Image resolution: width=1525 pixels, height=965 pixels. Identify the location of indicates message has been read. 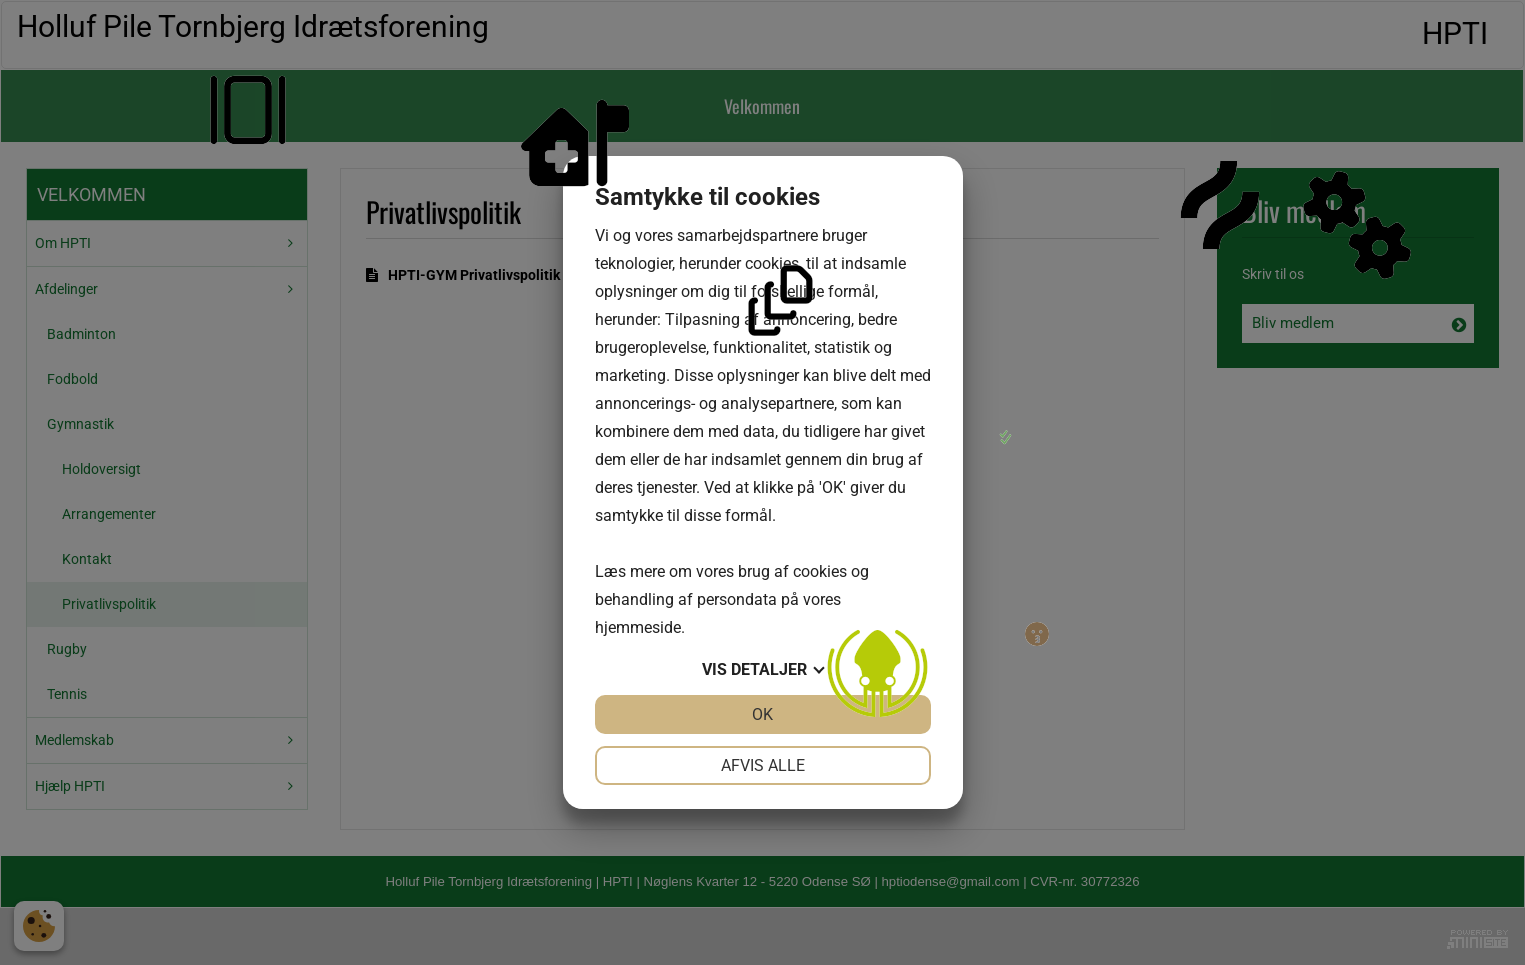
(1005, 437).